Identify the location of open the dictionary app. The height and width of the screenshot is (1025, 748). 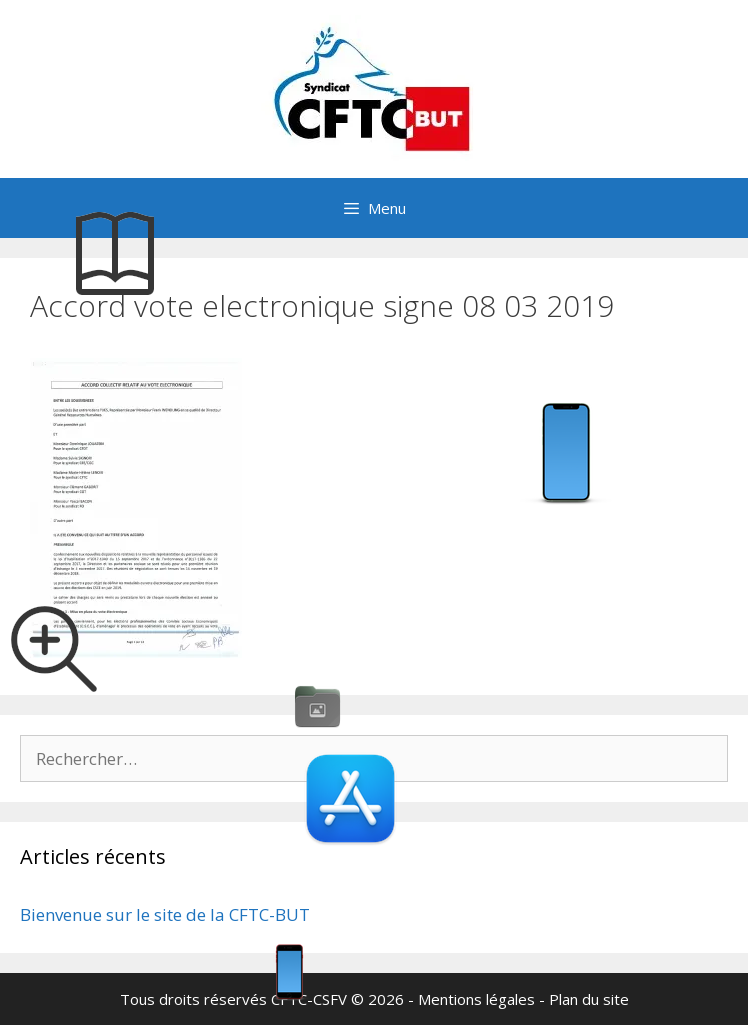
(118, 253).